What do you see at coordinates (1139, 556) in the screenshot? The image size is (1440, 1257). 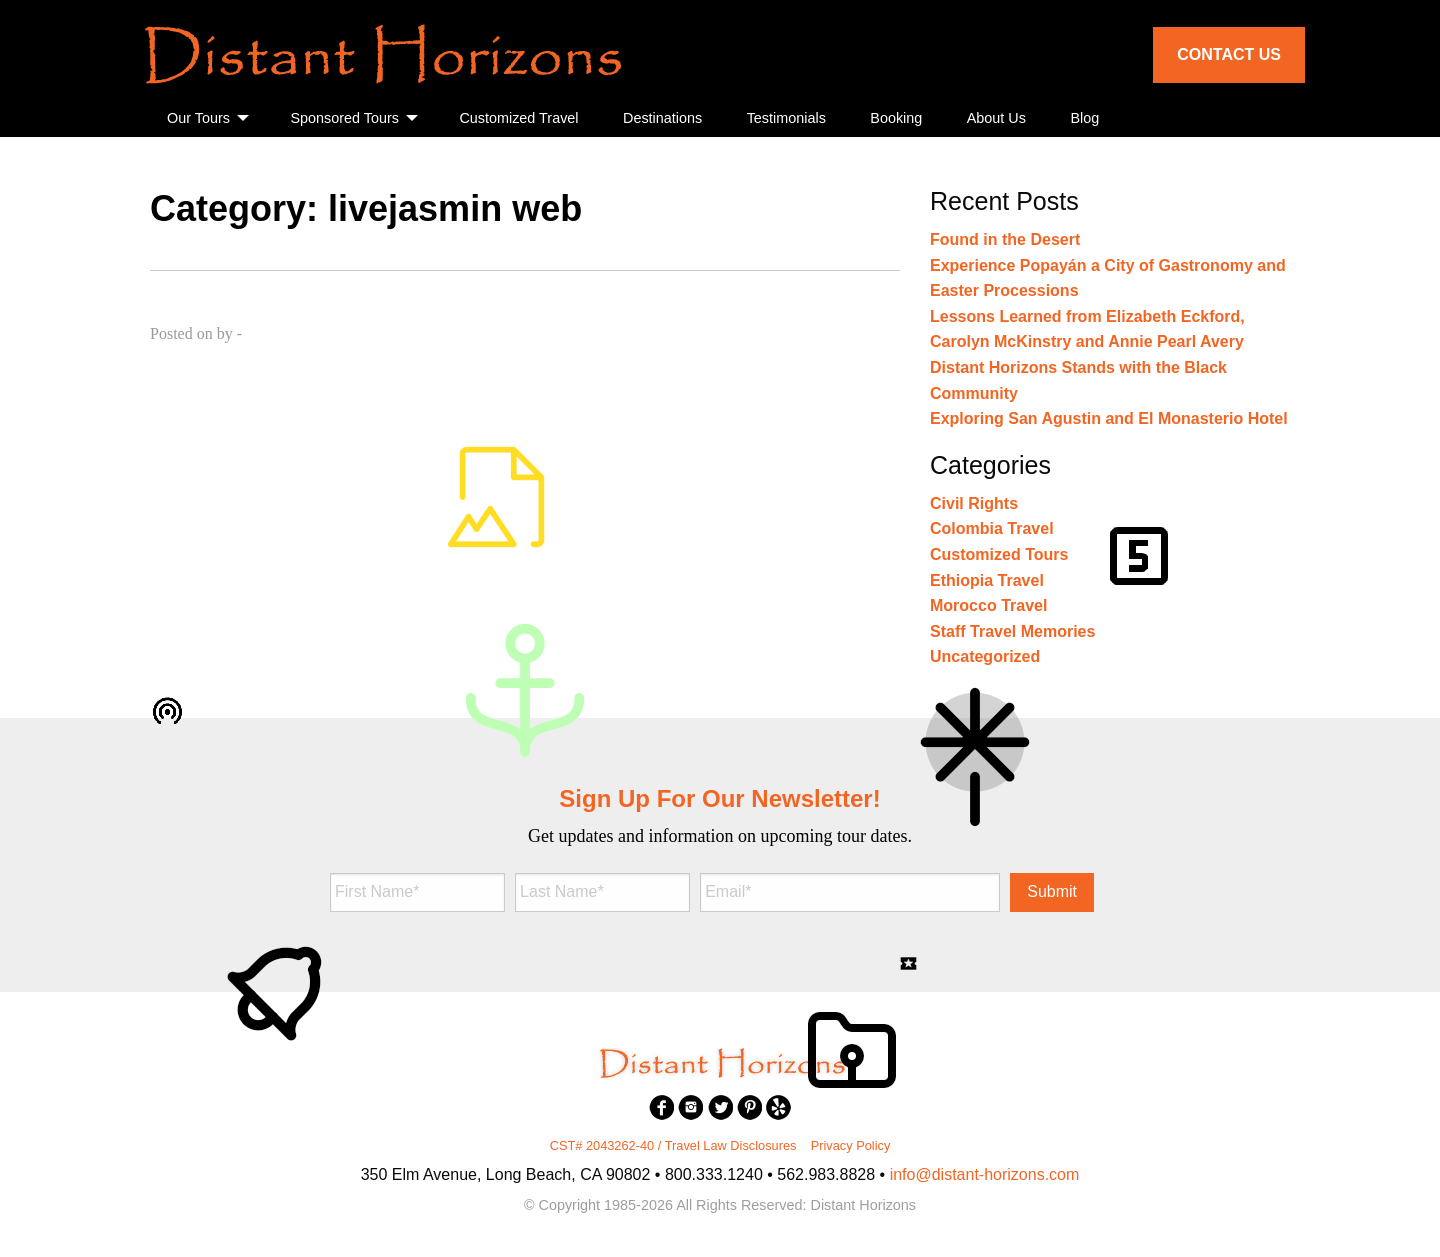 I see `indicates step 5 in a multi-step process` at bounding box center [1139, 556].